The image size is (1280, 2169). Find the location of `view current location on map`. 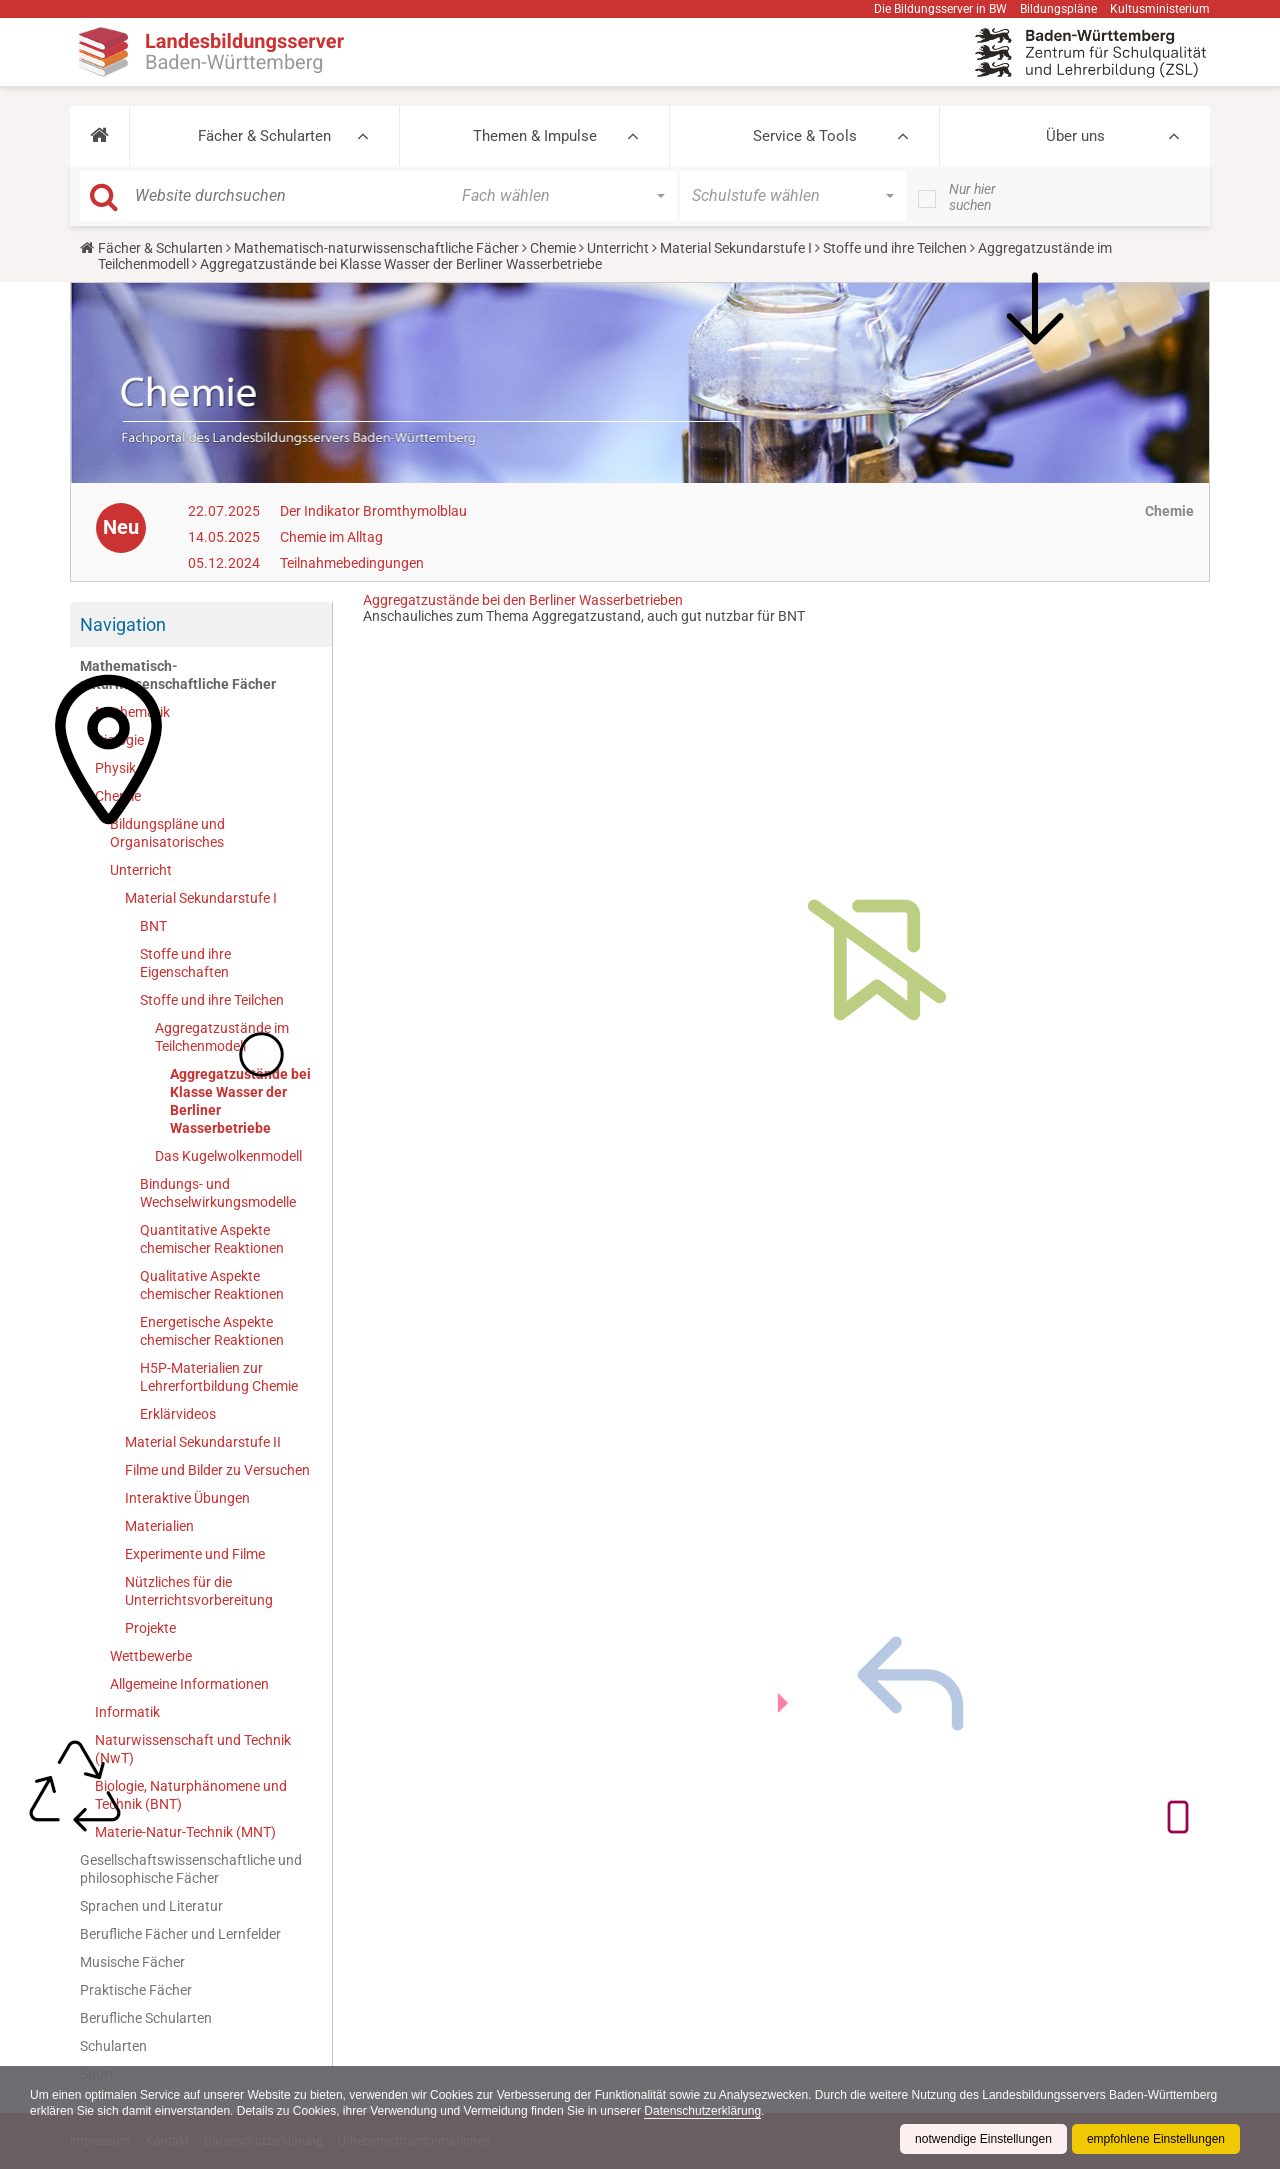

view current location on map is located at coordinates (108, 749).